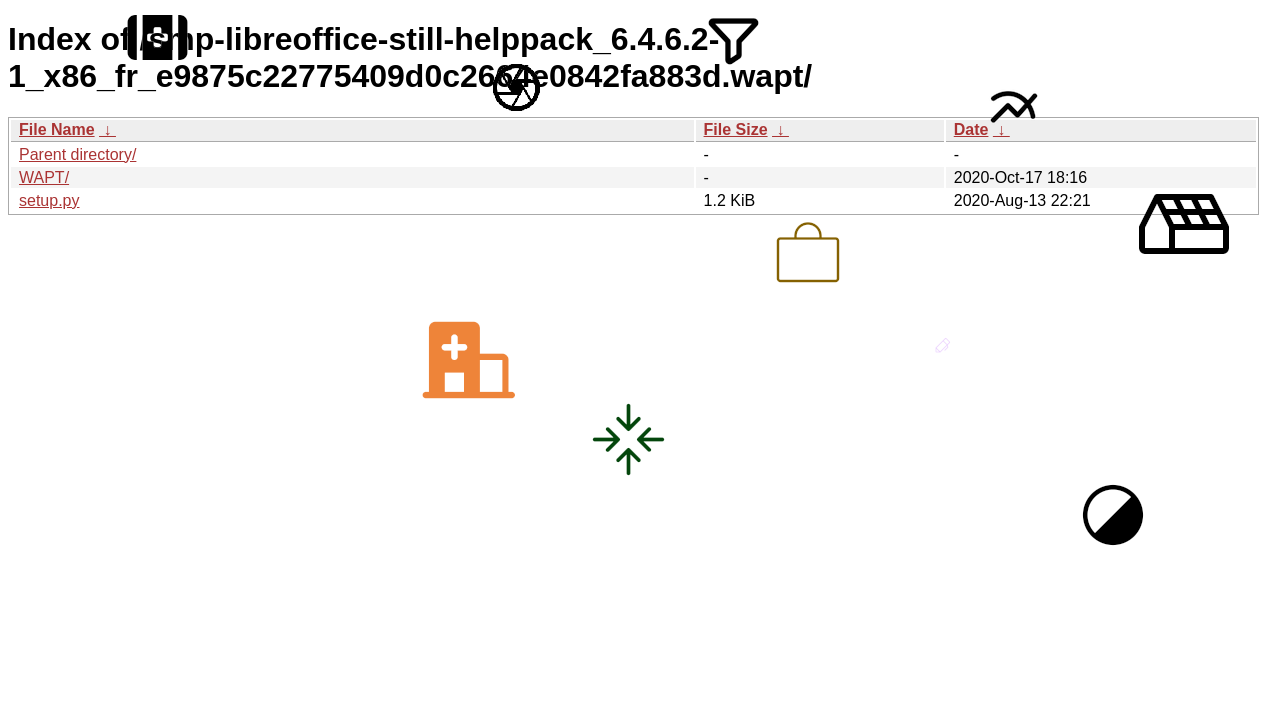  What do you see at coordinates (628, 439) in the screenshot?
I see `collapse or minimize content from all directions` at bounding box center [628, 439].